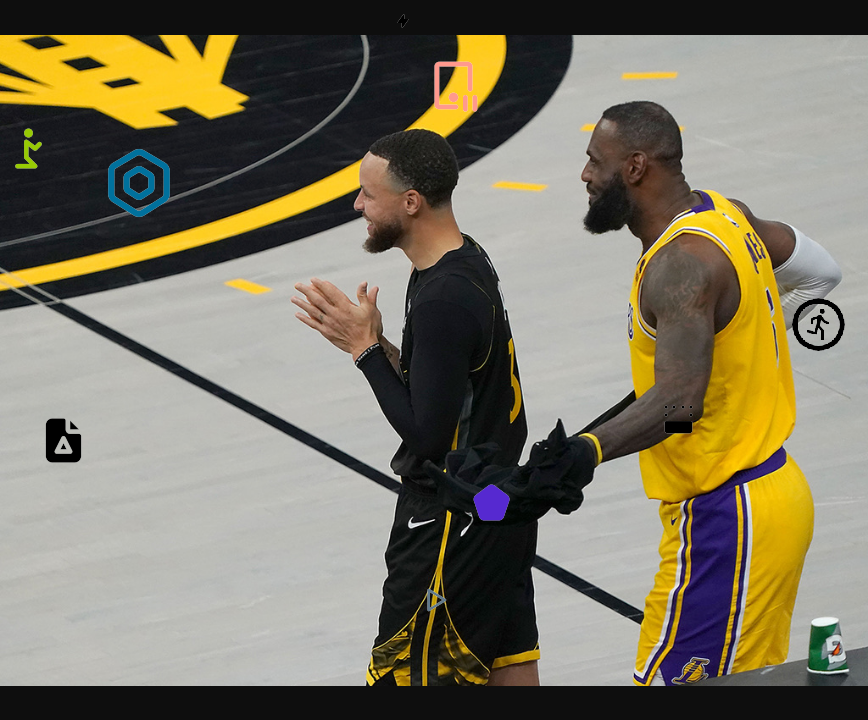 This screenshot has height=720, width=868. Describe the element at coordinates (28, 148) in the screenshot. I see `access prayer or meditation features` at that location.